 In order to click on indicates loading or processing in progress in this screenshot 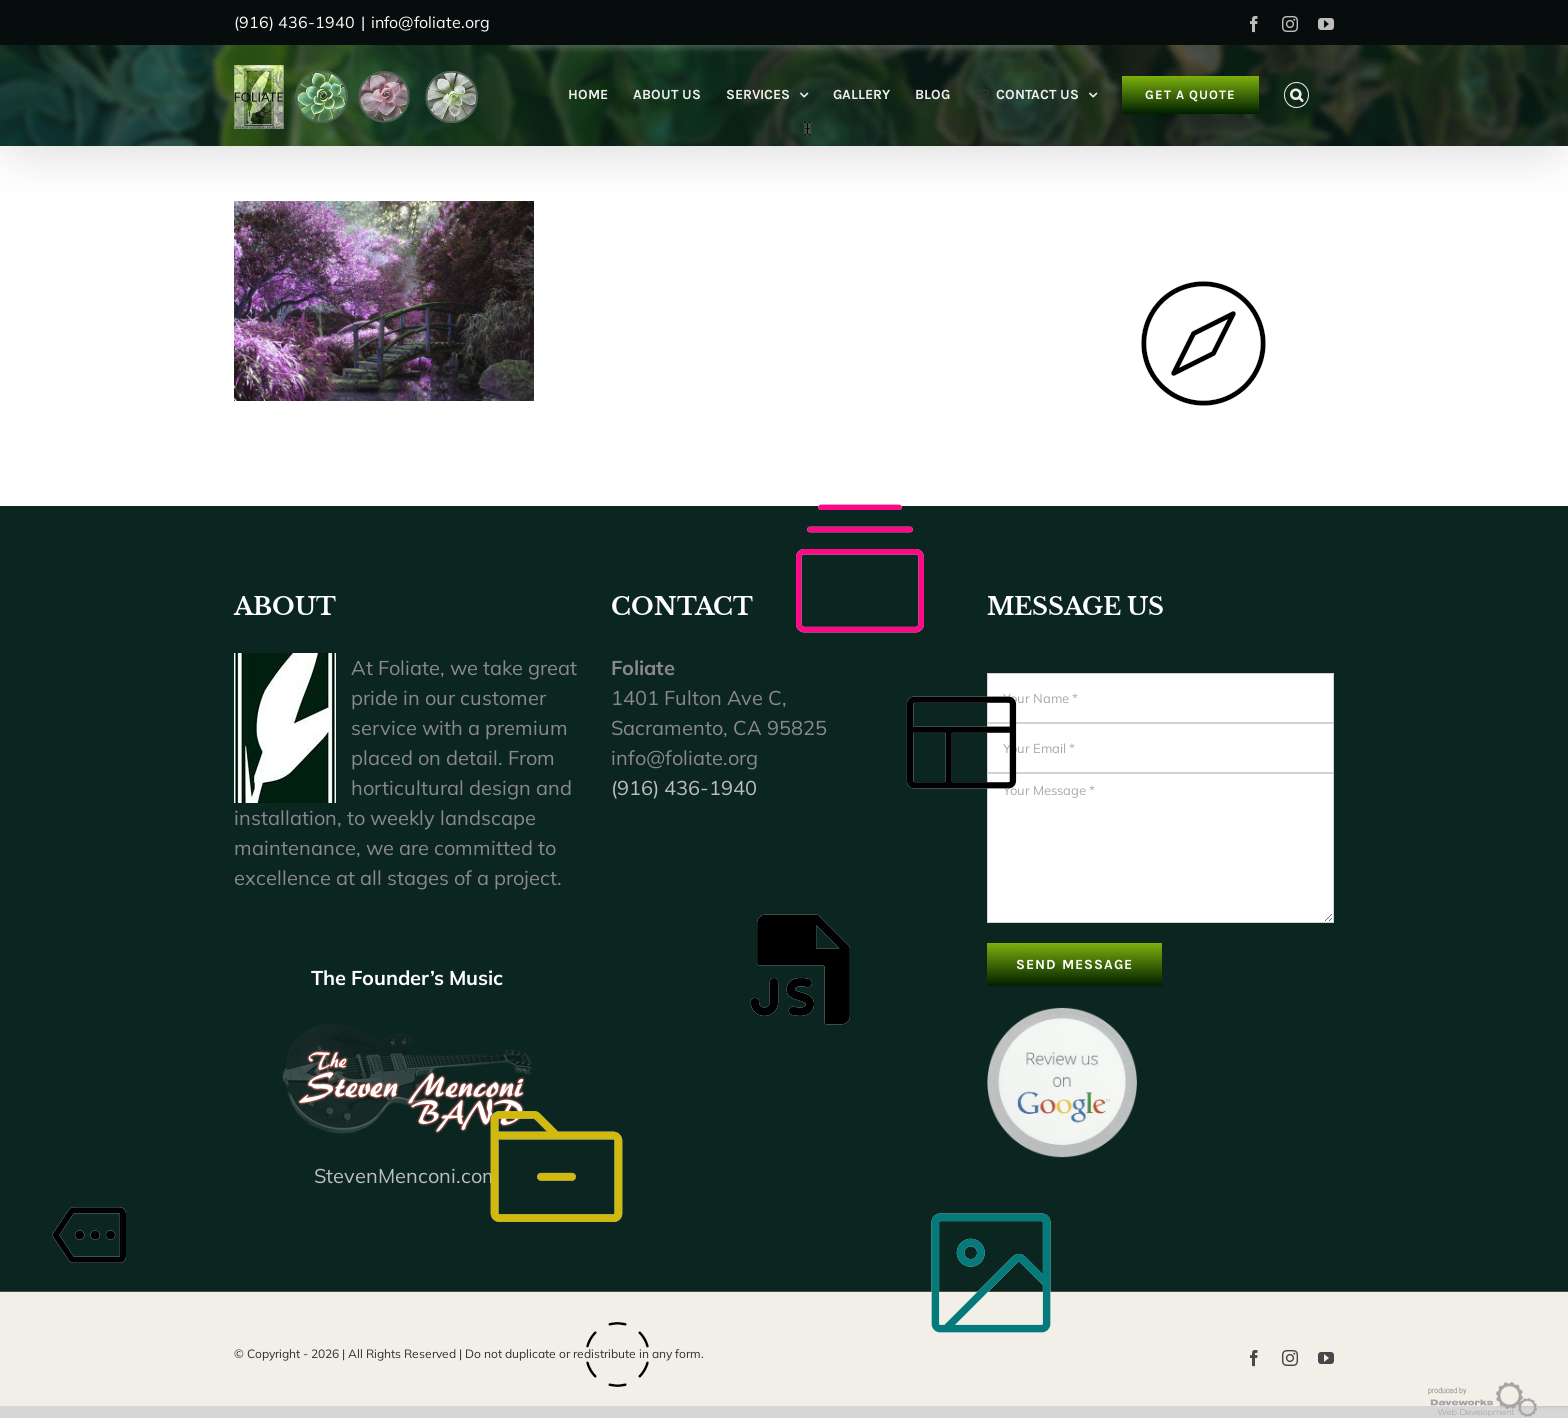, I will do `click(617, 1354)`.